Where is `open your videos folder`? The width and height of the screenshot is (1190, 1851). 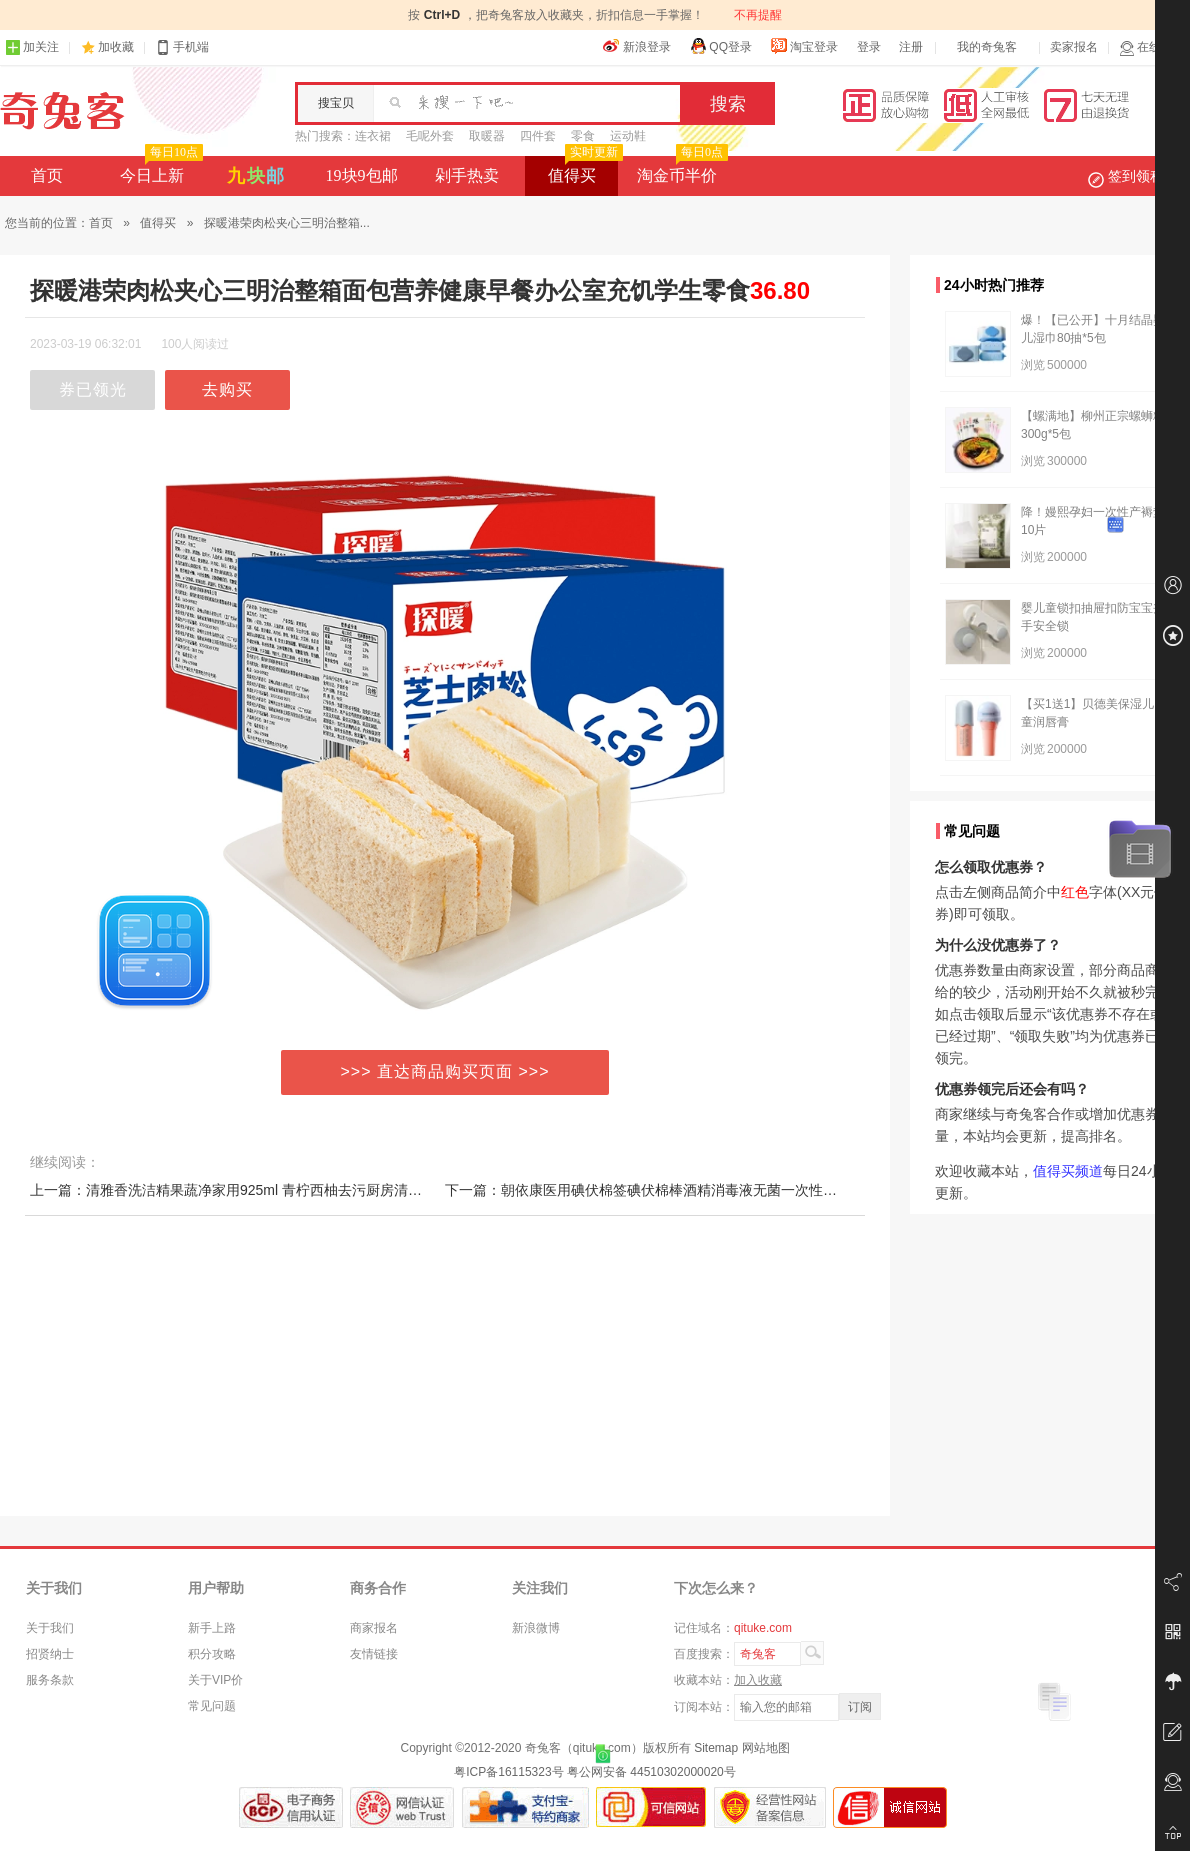
open your videos folder is located at coordinates (1140, 849).